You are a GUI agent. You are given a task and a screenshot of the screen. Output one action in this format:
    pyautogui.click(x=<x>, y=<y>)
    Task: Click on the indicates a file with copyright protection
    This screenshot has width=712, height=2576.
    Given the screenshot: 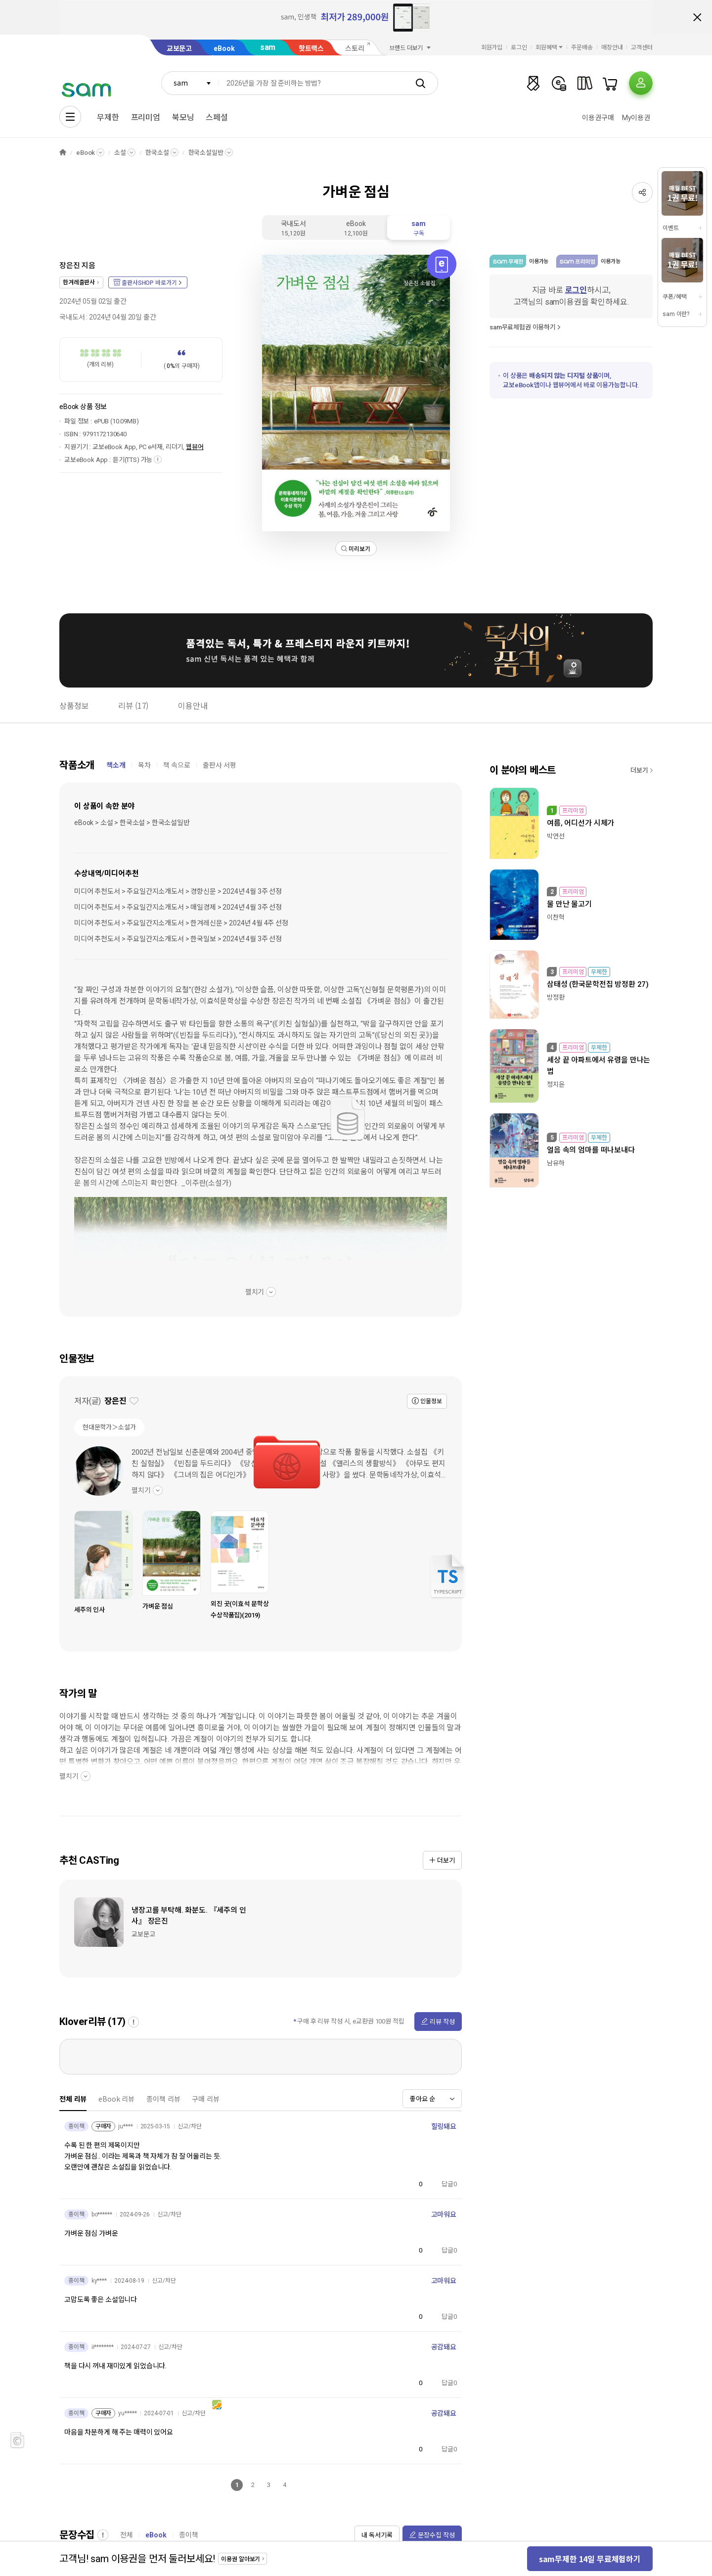 What is the action you would take?
    pyautogui.click(x=17, y=2440)
    